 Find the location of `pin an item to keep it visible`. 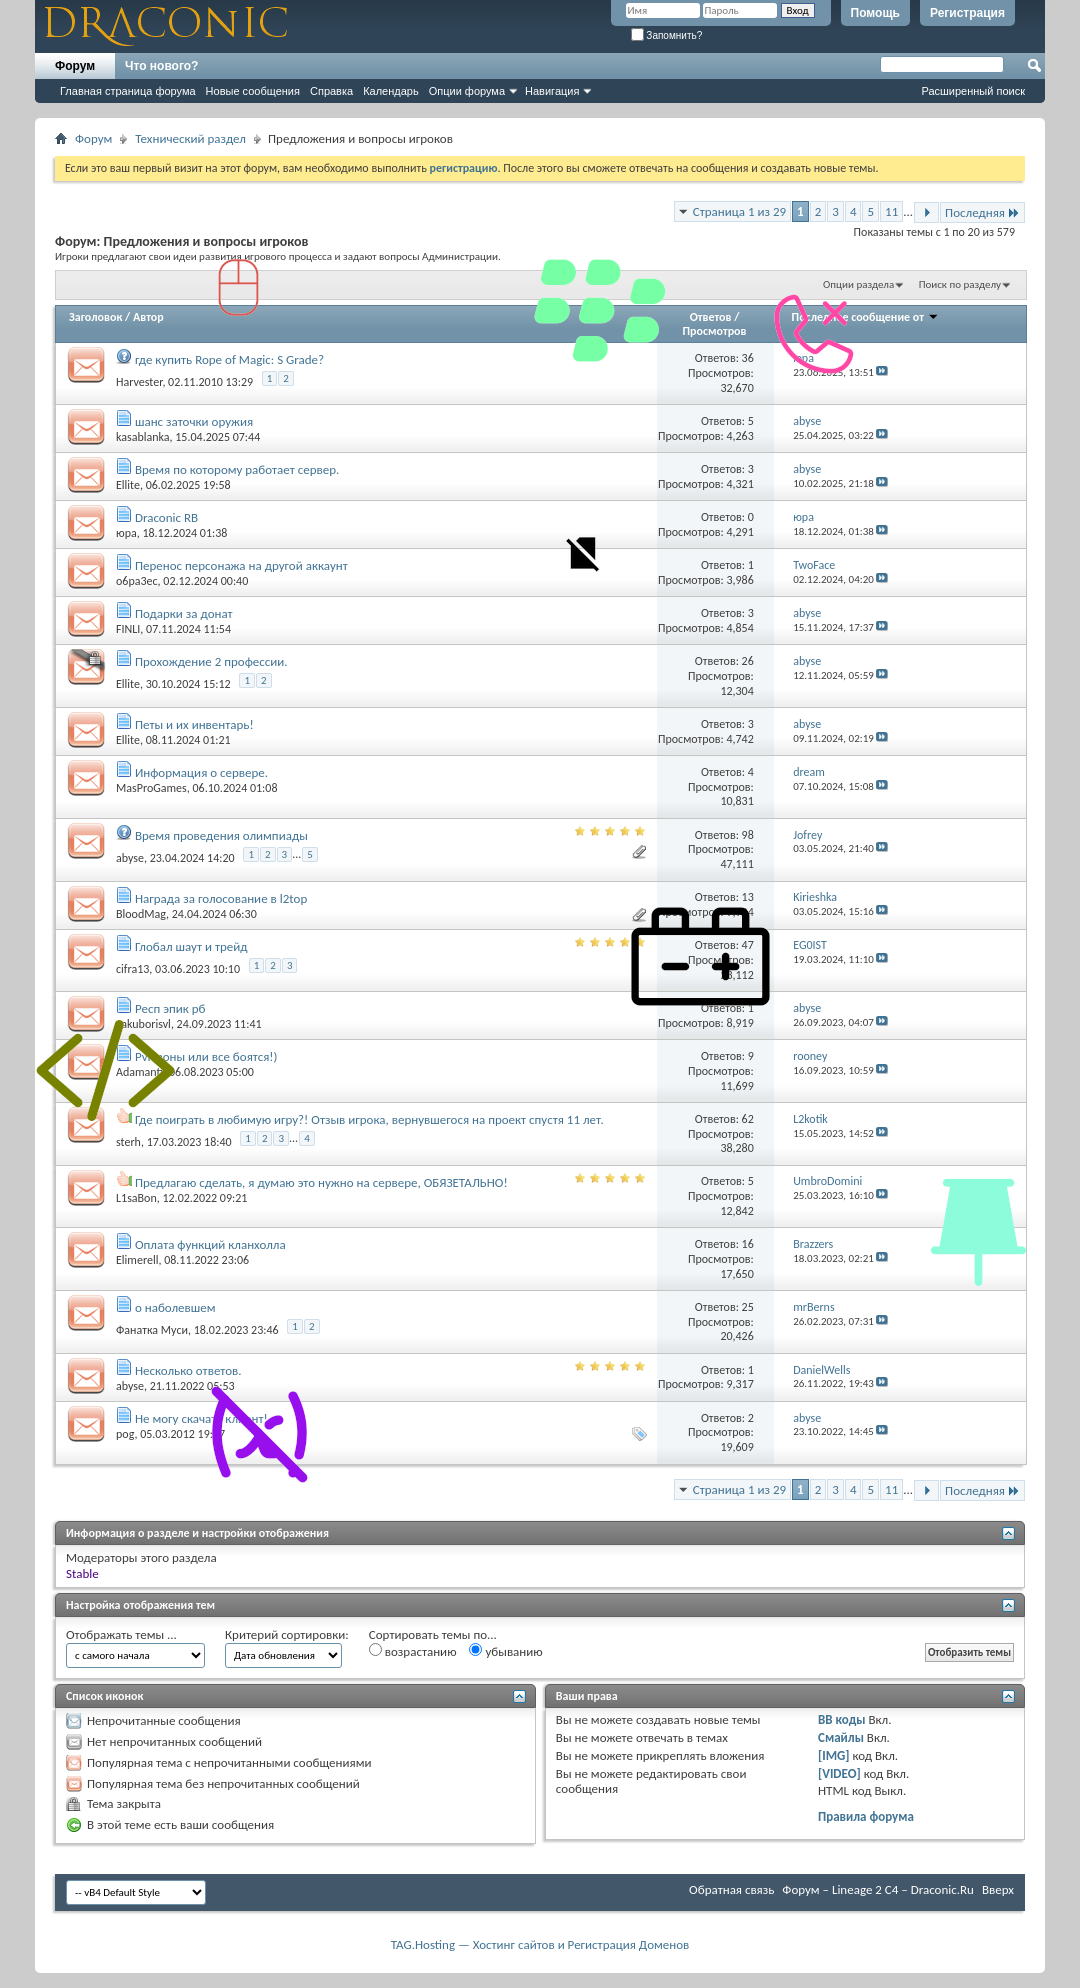

pin an item to keep it visible is located at coordinates (978, 1226).